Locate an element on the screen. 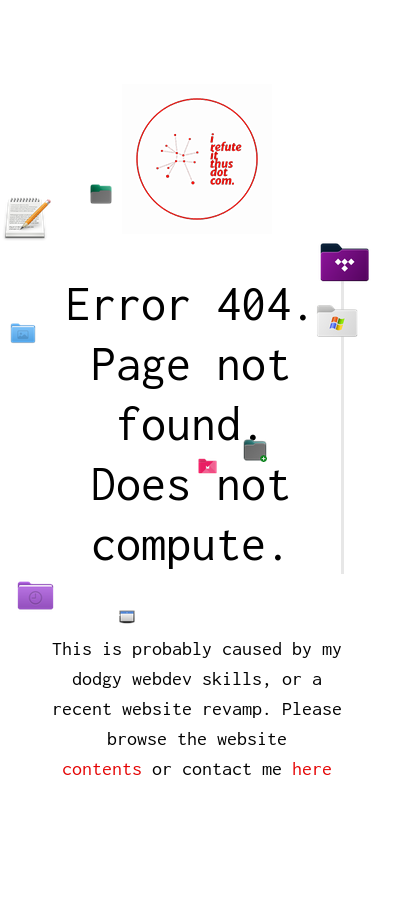  access temporary files folder is located at coordinates (35, 595).